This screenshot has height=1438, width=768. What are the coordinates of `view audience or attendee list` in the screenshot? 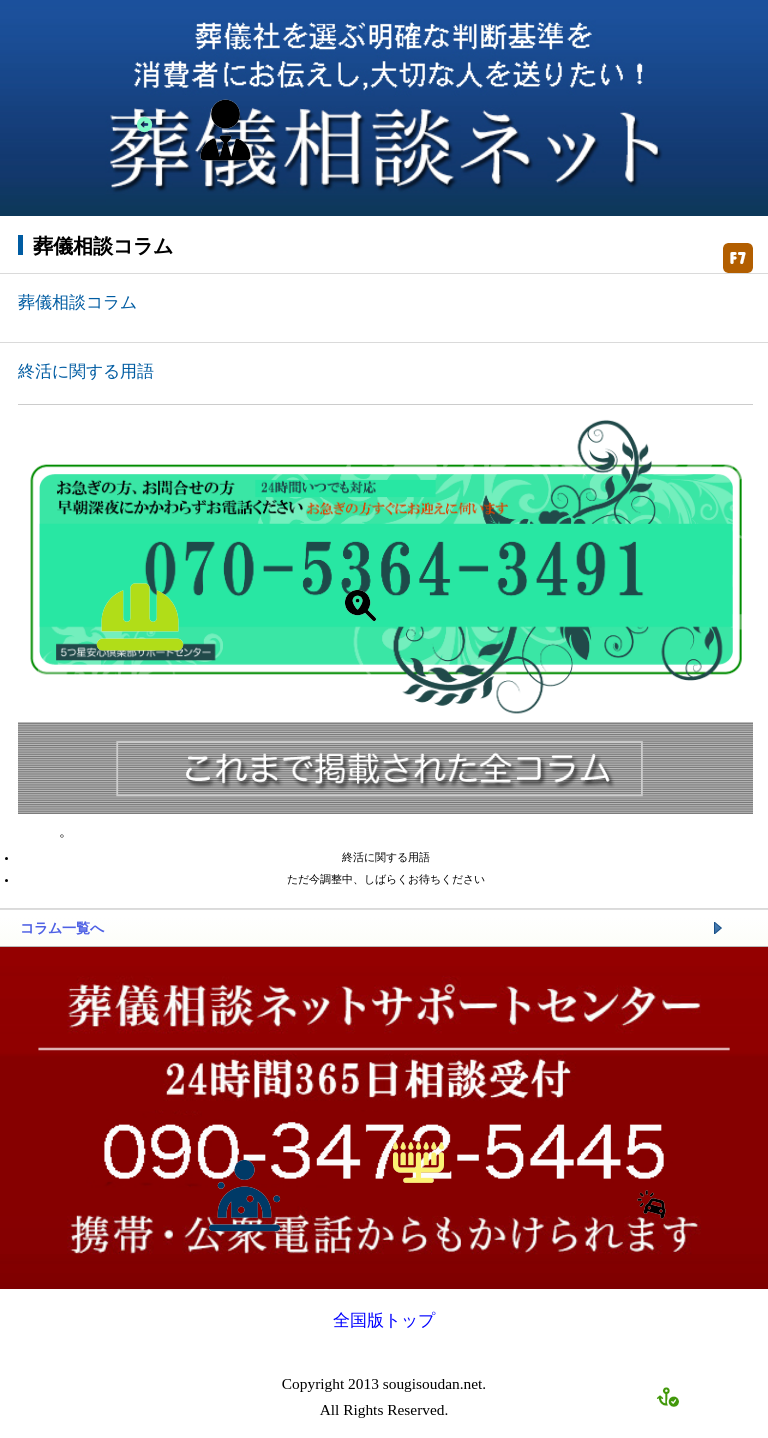 It's located at (244, 1195).